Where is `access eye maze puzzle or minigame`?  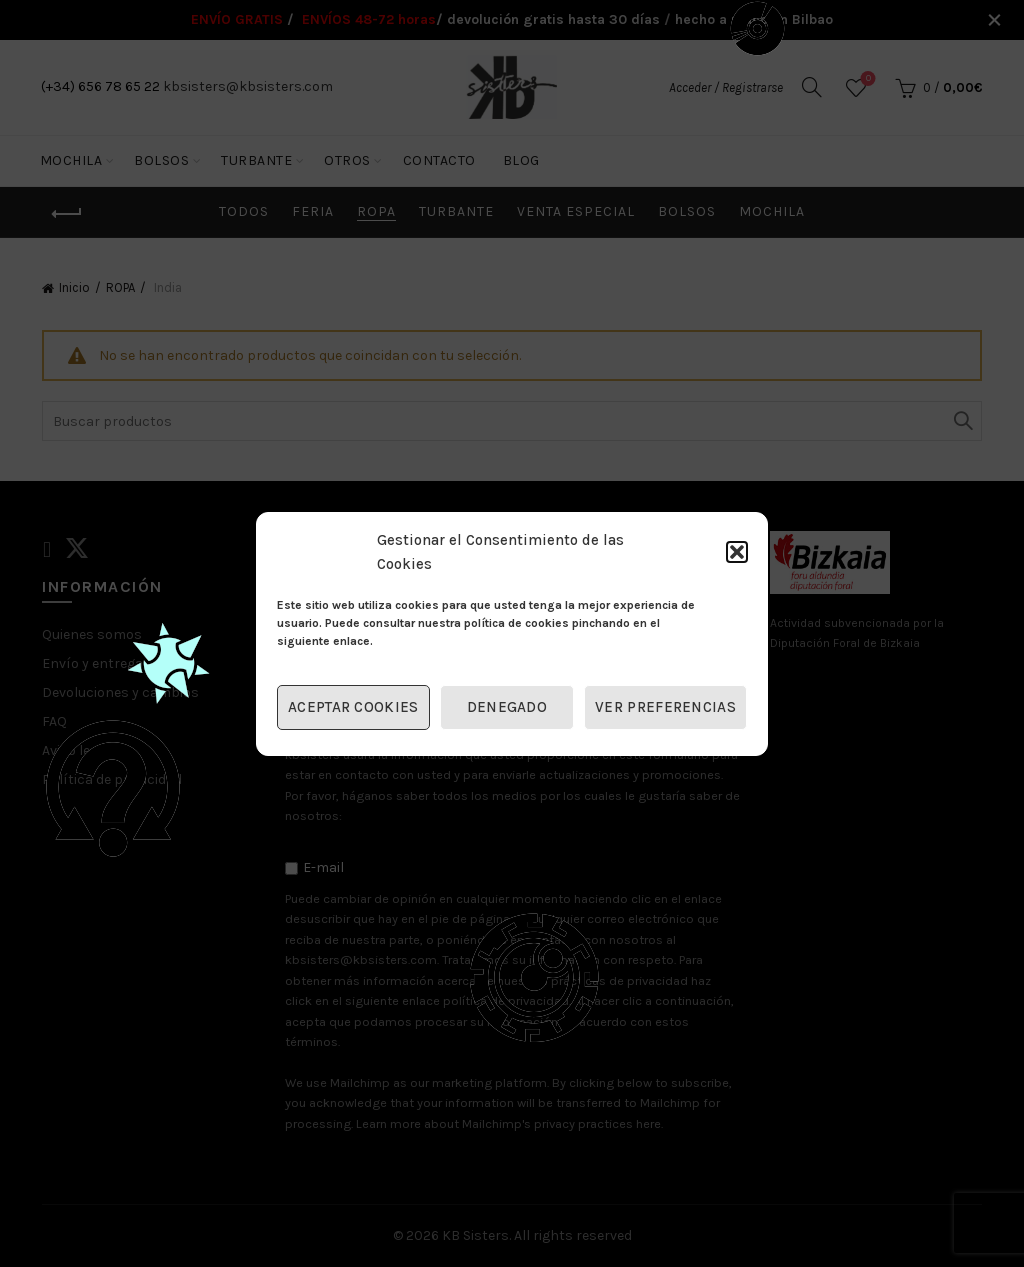 access eye maze puzzle or minigame is located at coordinates (534, 977).